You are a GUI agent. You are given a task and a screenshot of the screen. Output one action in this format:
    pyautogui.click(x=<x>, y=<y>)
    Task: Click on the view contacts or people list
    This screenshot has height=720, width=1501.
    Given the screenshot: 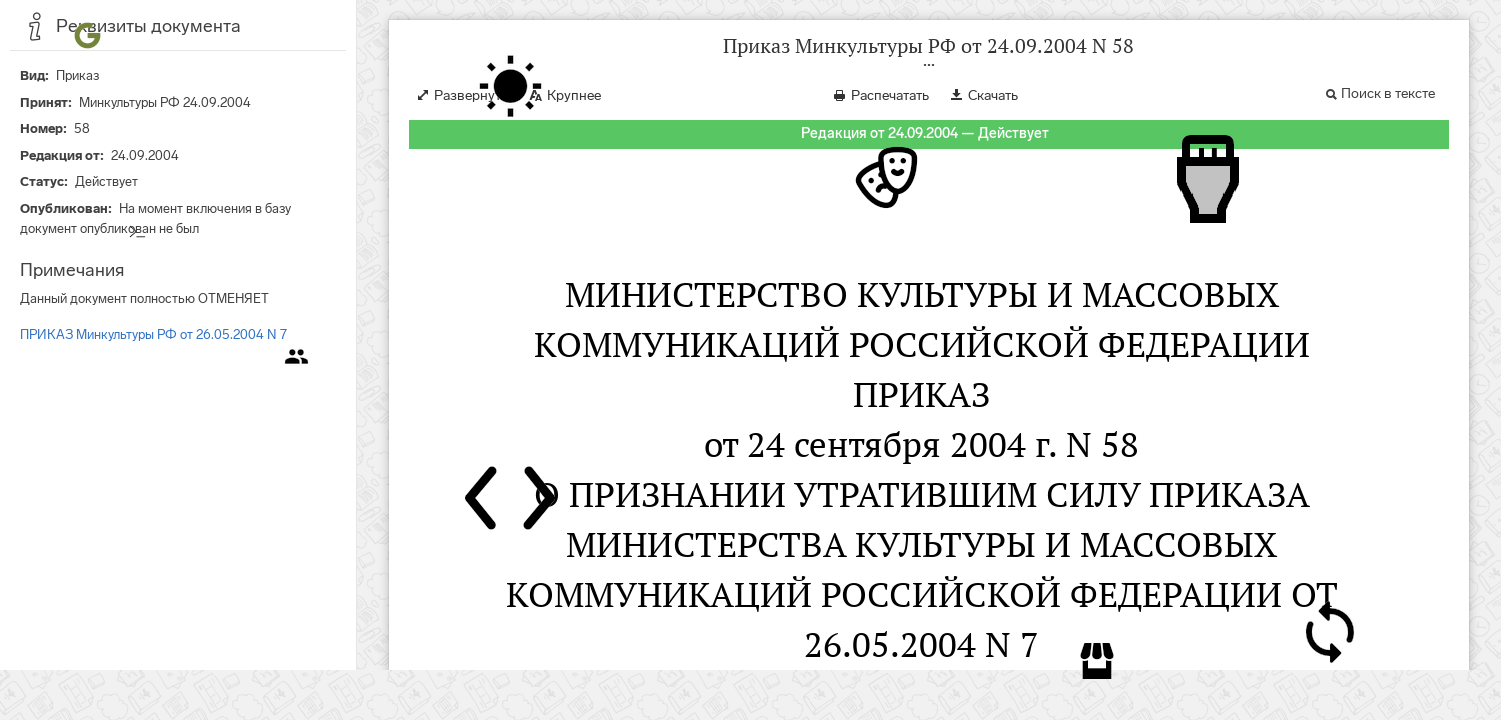 What is the action you would take?
    pyautogui.click(x=296, y=356)
    